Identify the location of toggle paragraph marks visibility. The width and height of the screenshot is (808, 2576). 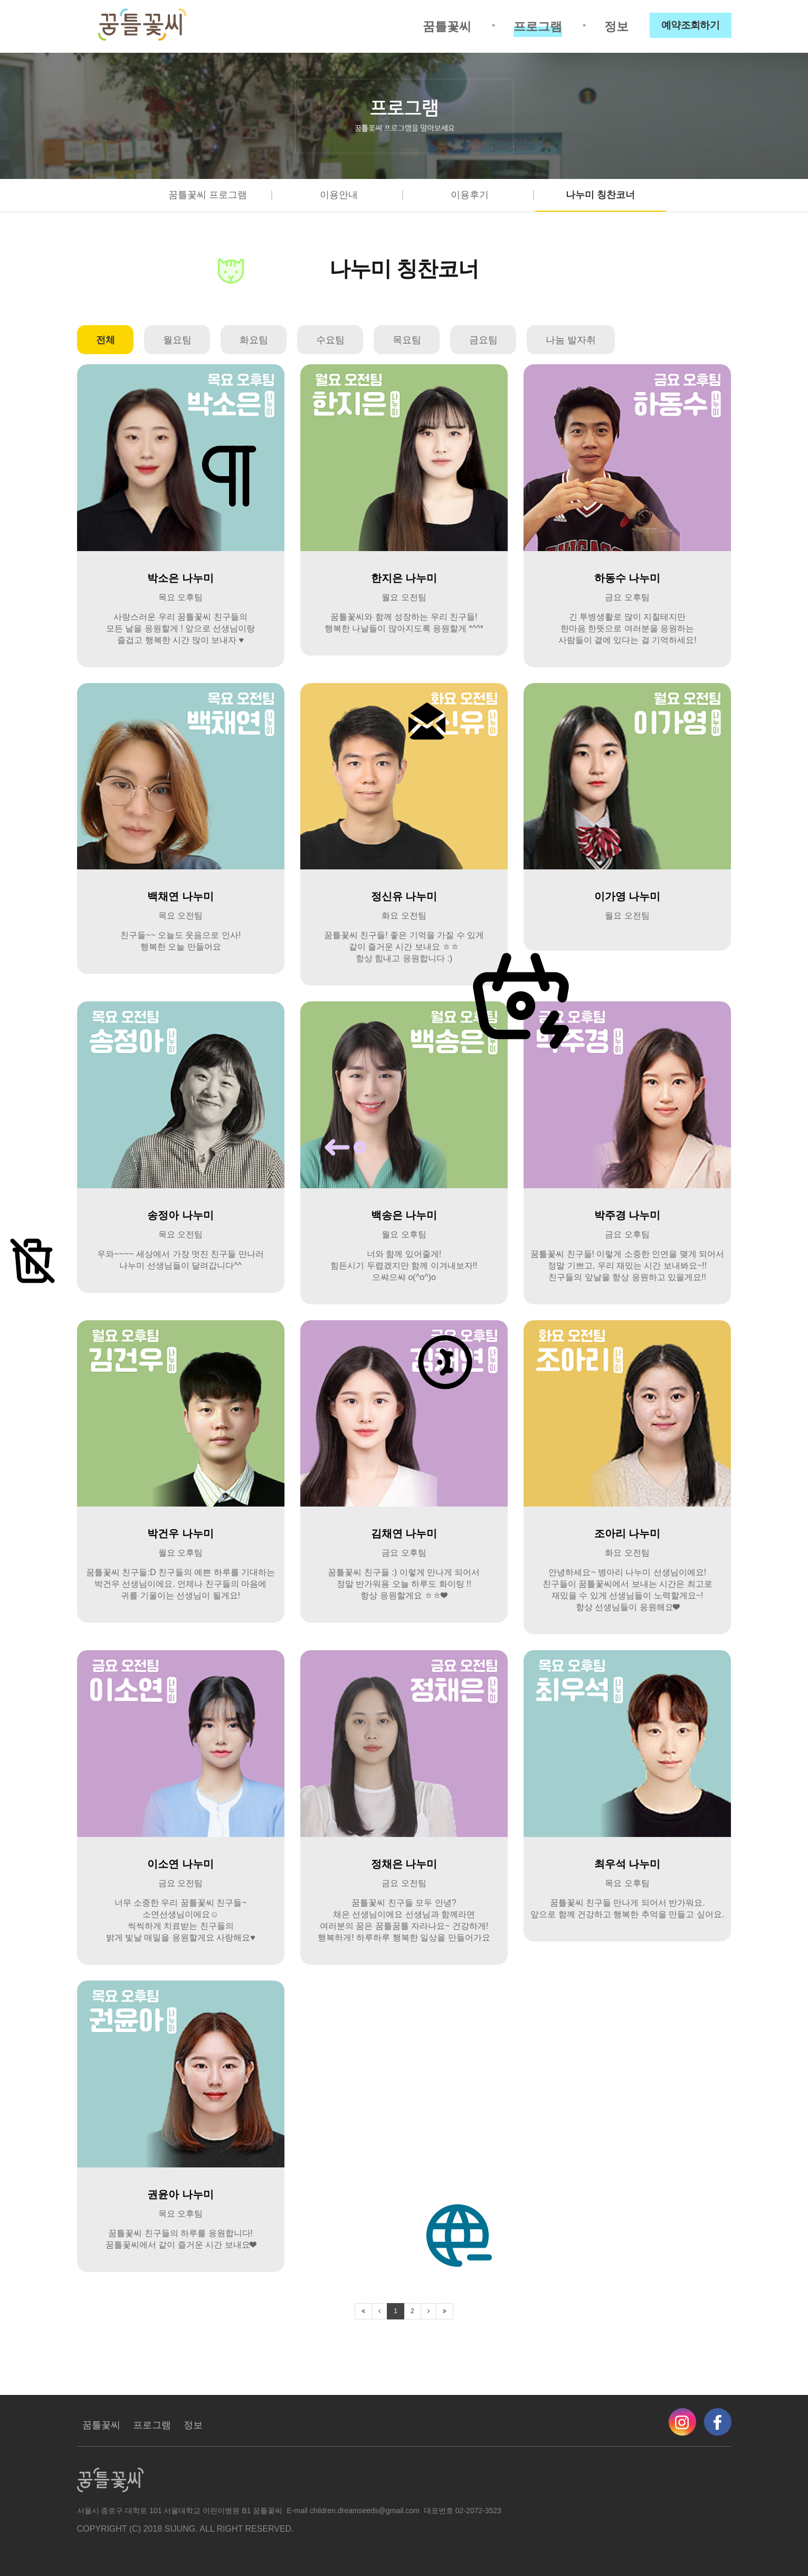
(229, 476).